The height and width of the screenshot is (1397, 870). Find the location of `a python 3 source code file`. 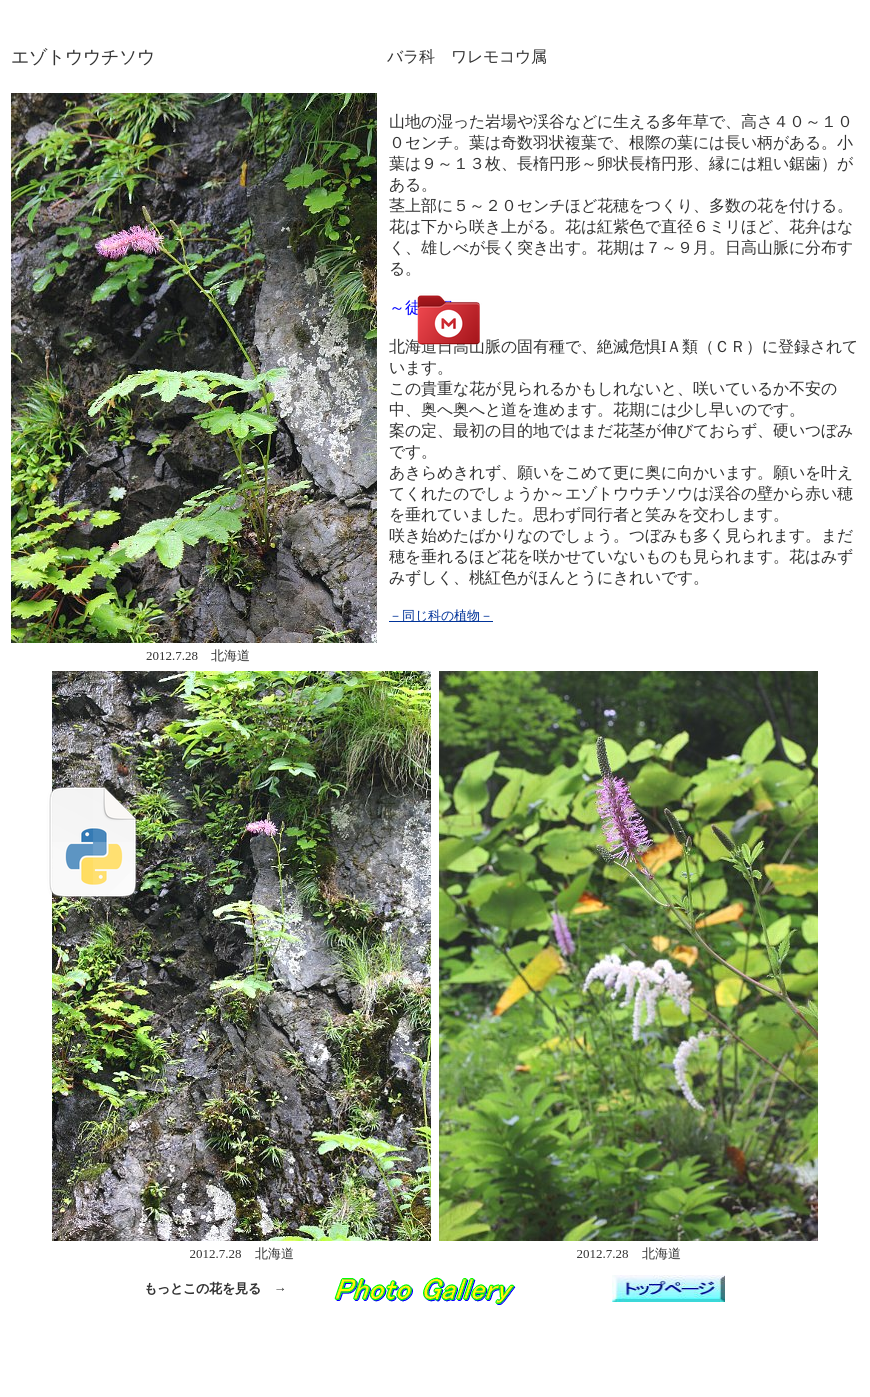

a python 3 source code file is located at coordinates (93, 842).